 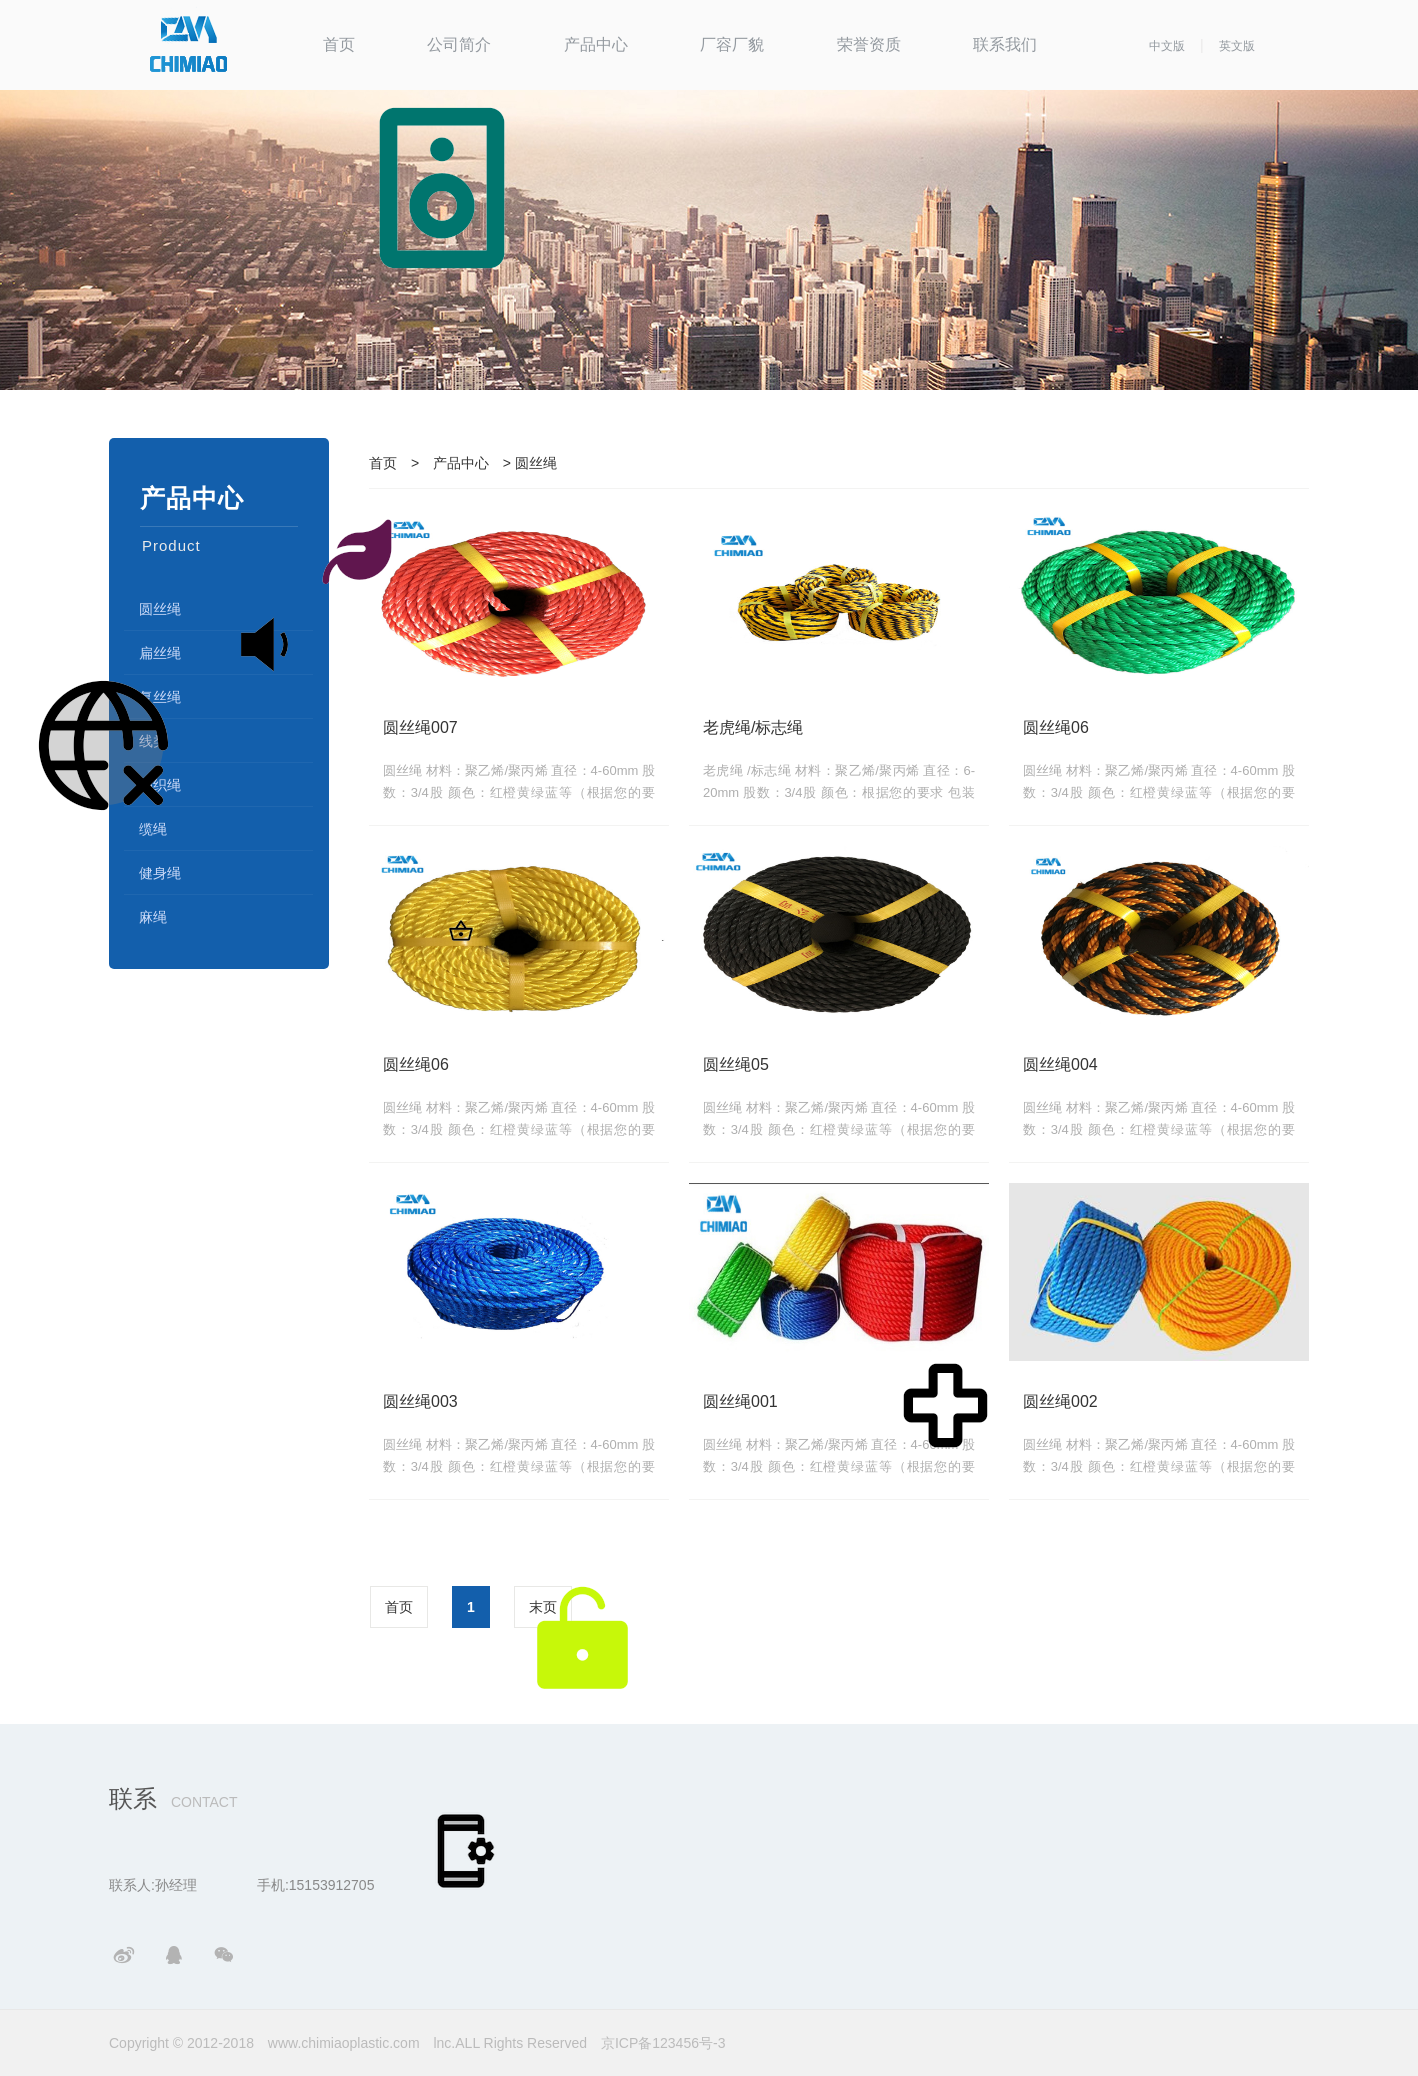 I want to click on unlock or access secured content, so click(x=582, y=1643).